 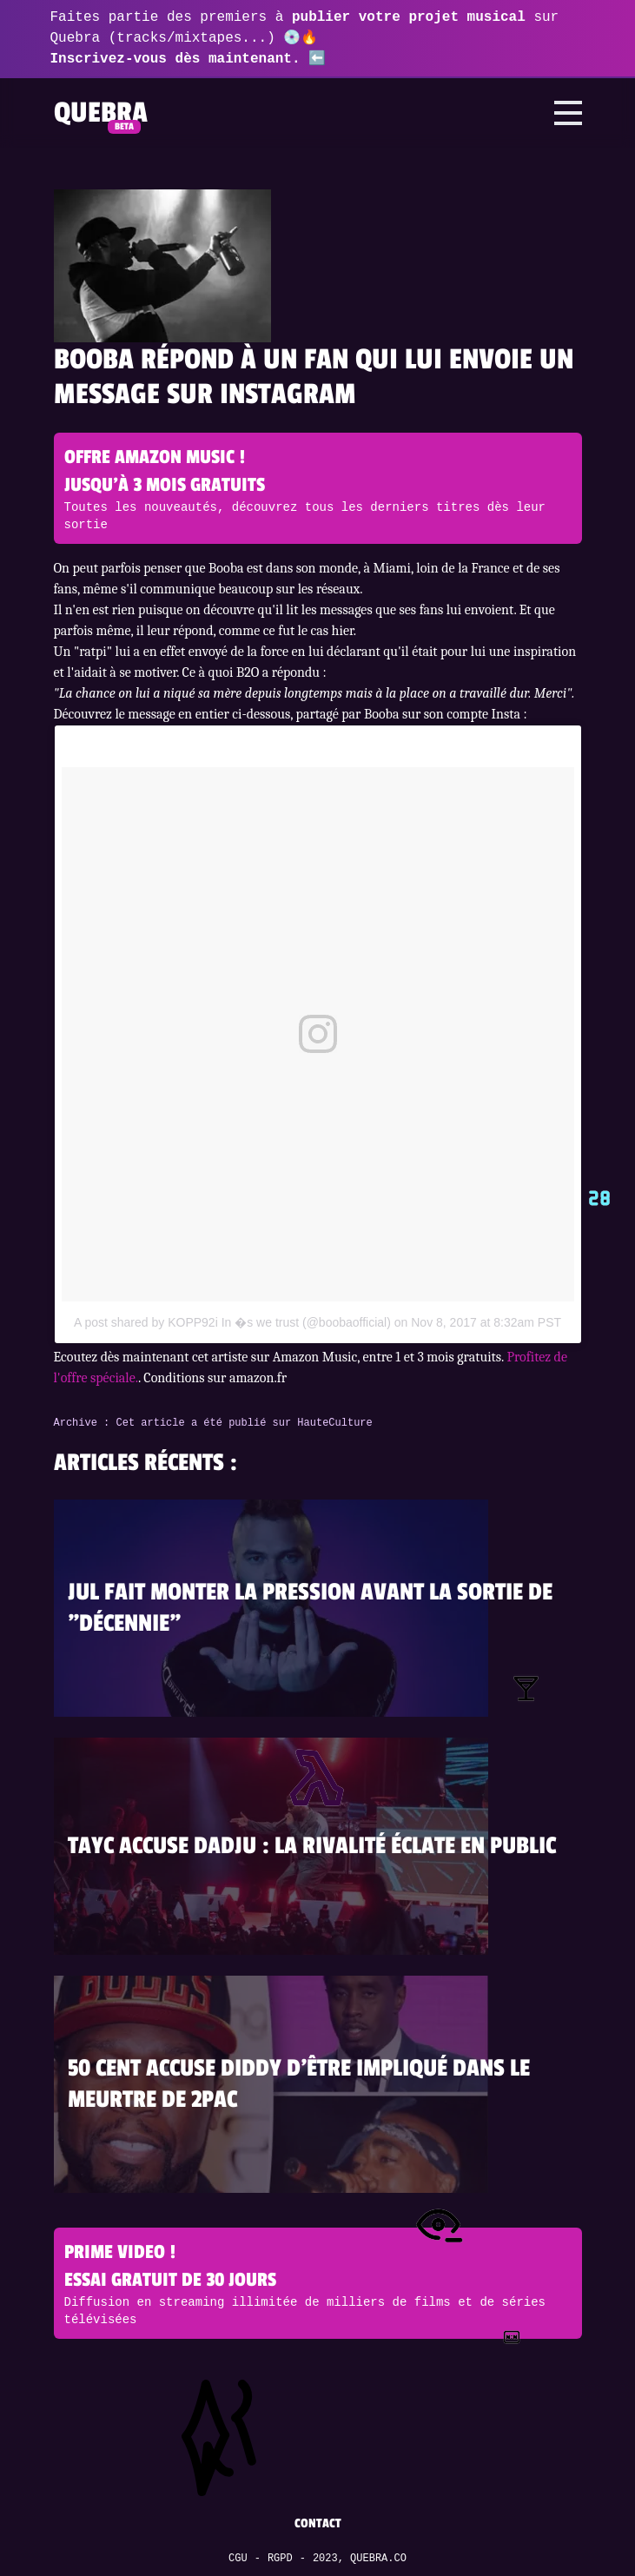 What do you see at coordinates (315, 1778) in the screenshot?
I see `open LINQPad application` at bounding box center [315, 1778].